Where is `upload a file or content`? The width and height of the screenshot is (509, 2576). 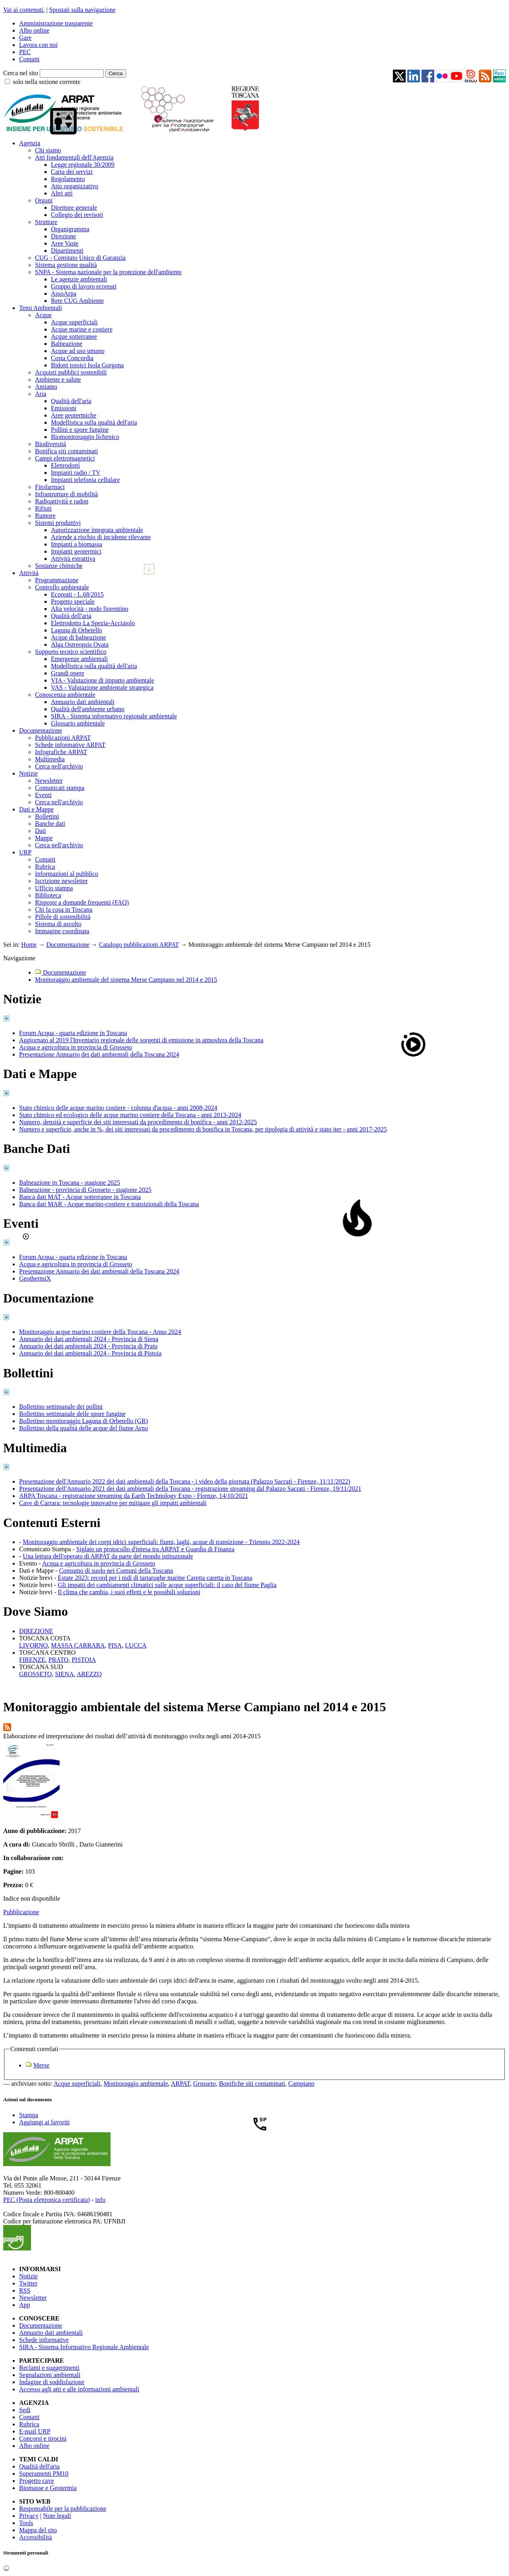
upload a file or content is located at coordinates (26, 1236).